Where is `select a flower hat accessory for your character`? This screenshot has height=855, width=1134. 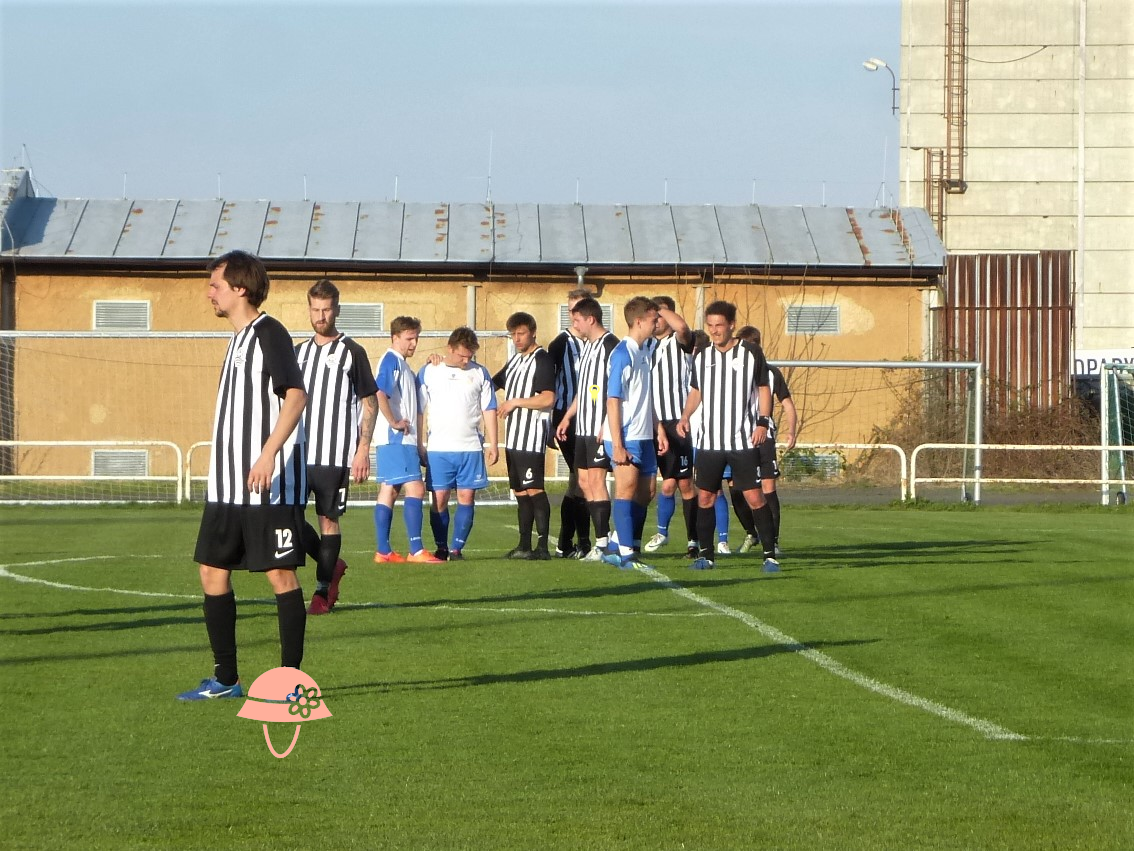 select a flower hat accessory for your character is located at coordinates (284, 712).